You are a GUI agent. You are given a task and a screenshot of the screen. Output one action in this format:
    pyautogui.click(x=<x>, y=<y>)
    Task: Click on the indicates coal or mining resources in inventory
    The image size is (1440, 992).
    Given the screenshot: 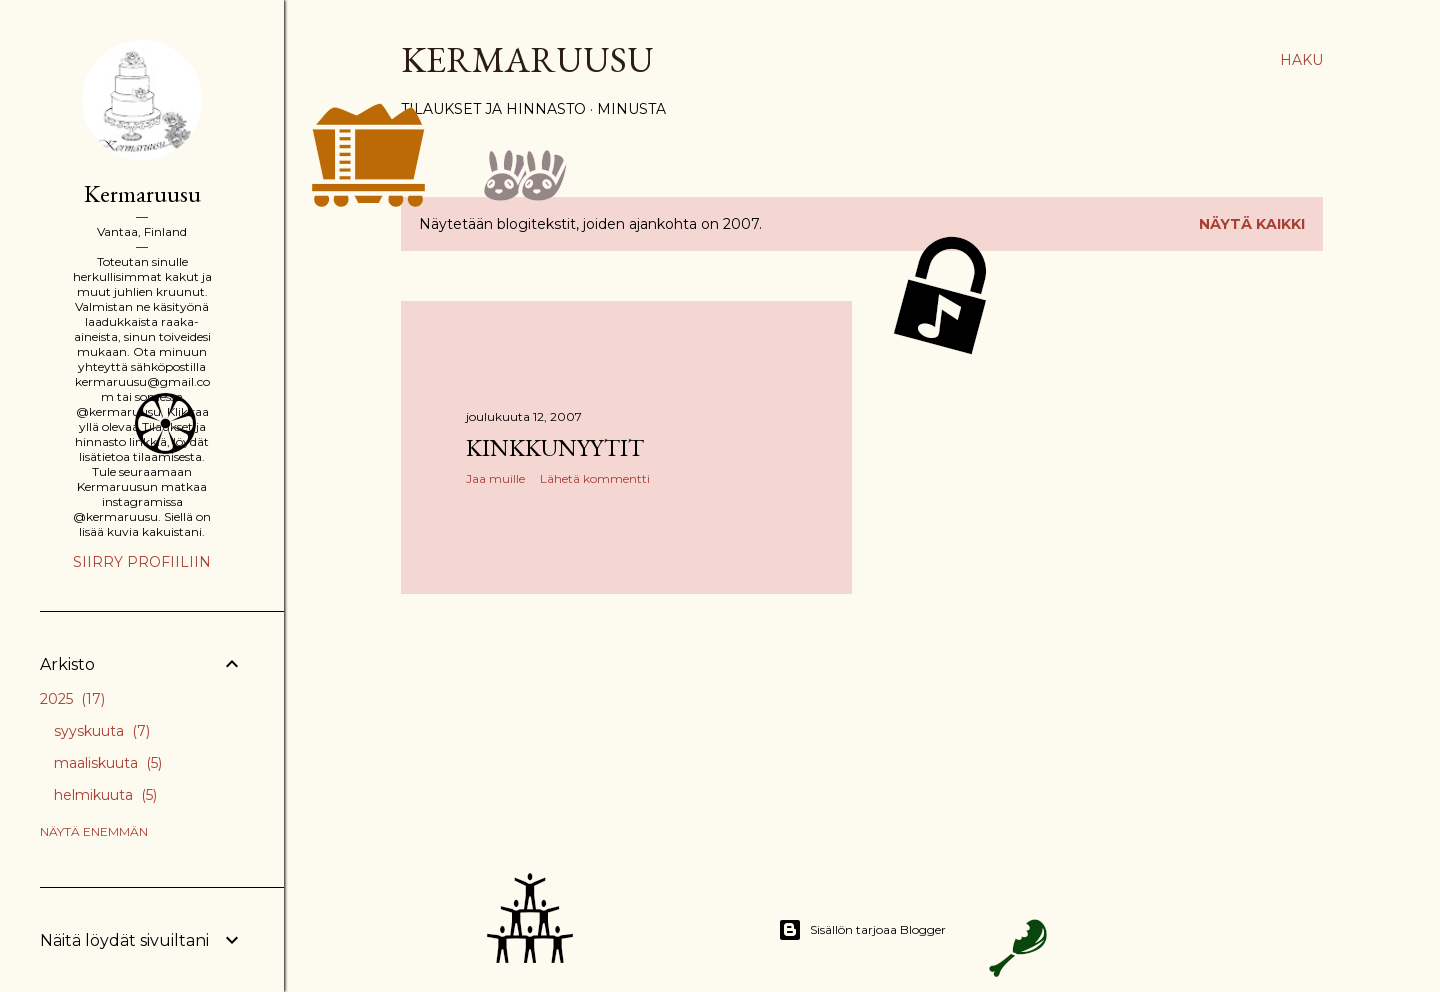 What is the action you would take?
    pyautogui.click(x=368, y=150)
    